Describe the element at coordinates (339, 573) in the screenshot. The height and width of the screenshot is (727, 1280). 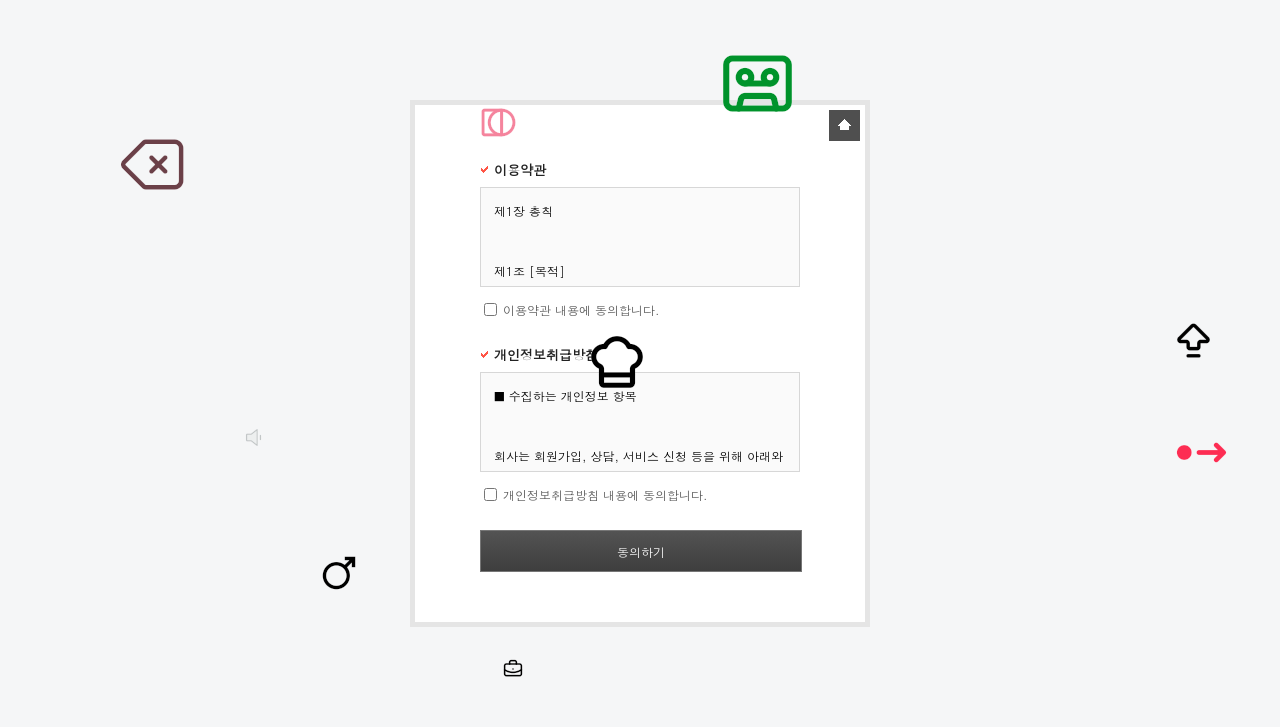
I see `select male gender option` at that location.